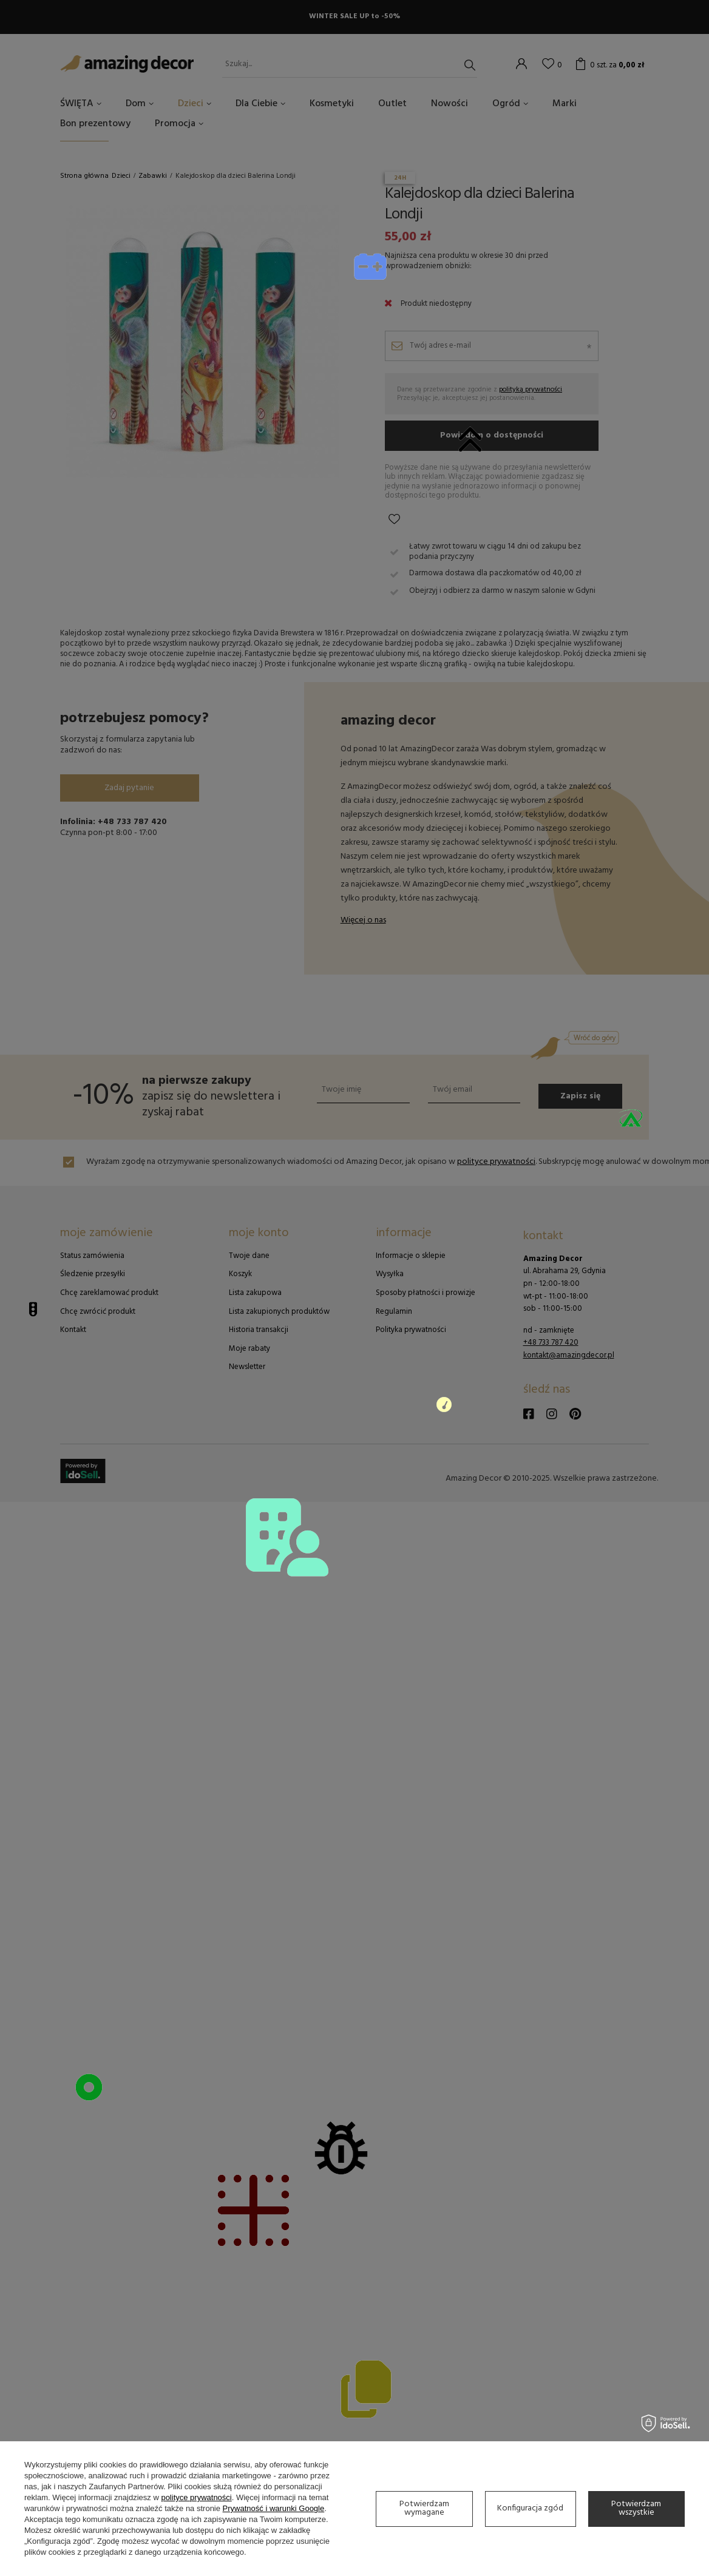 This screenshot has width=709, height=2576. I want to click on scroll to top of page, so click(470, 440).